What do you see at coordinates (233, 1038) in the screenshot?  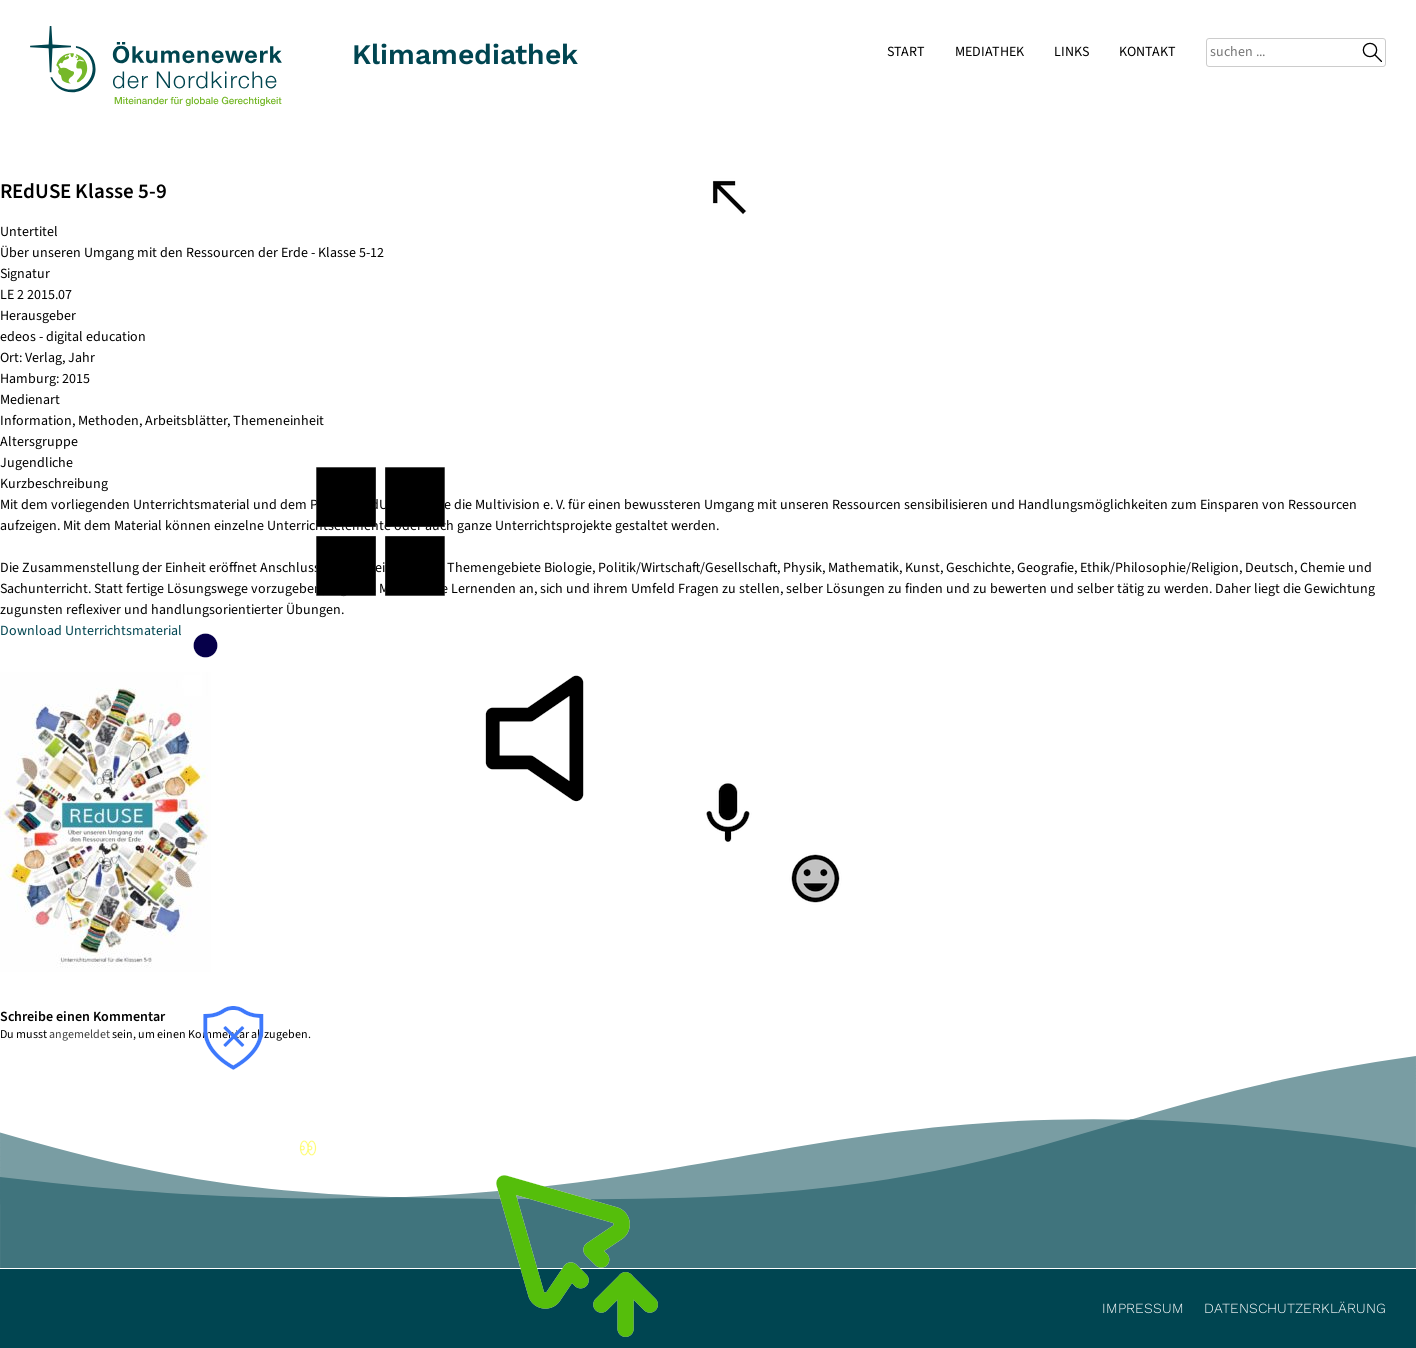 I see `indicates an untrusted workspace or security warning` at bounding box center [233, 1038].